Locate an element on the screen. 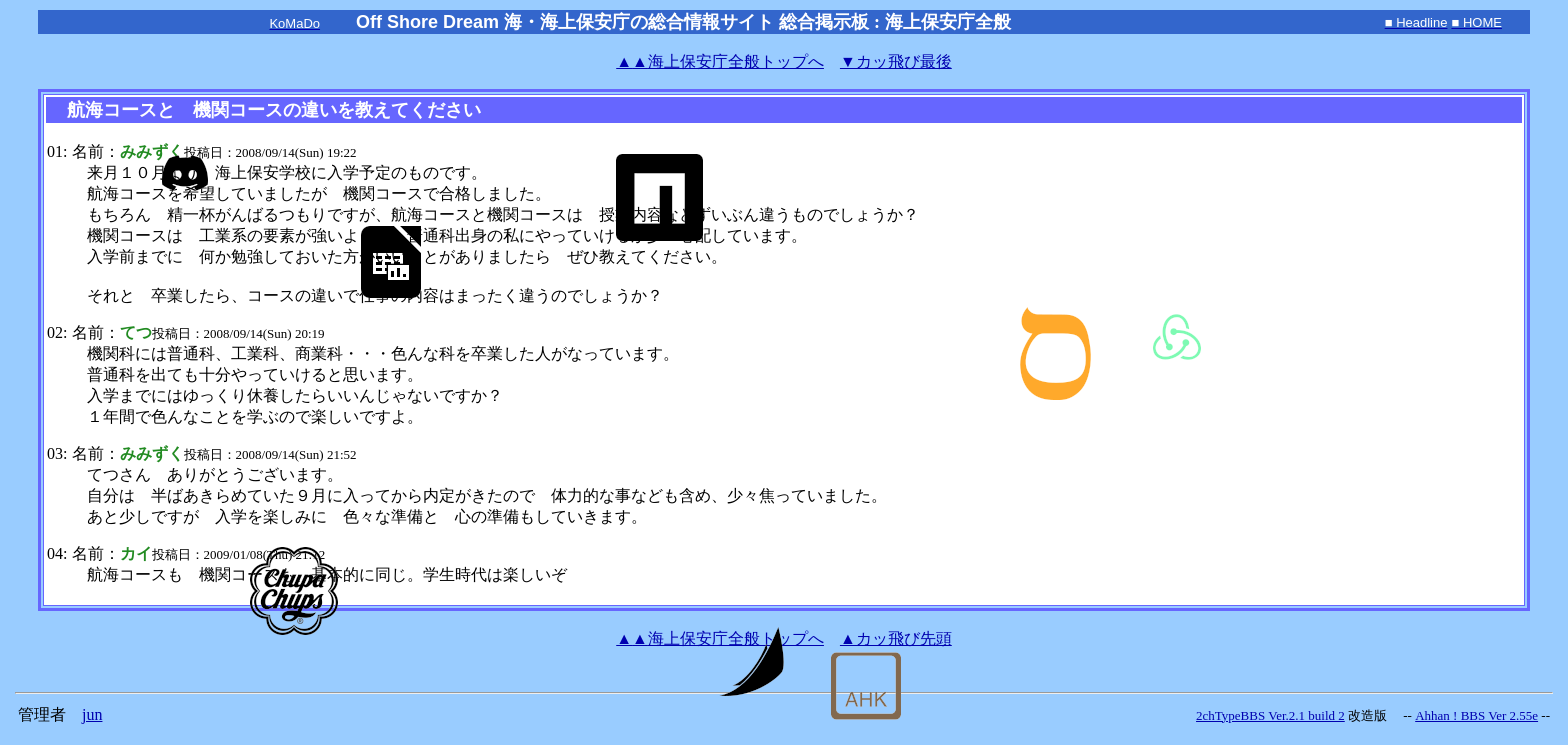 Image resolution: width=1568 pixels, height=745 pixels. open the Sefaria app is located at coordinates (1055, 353).